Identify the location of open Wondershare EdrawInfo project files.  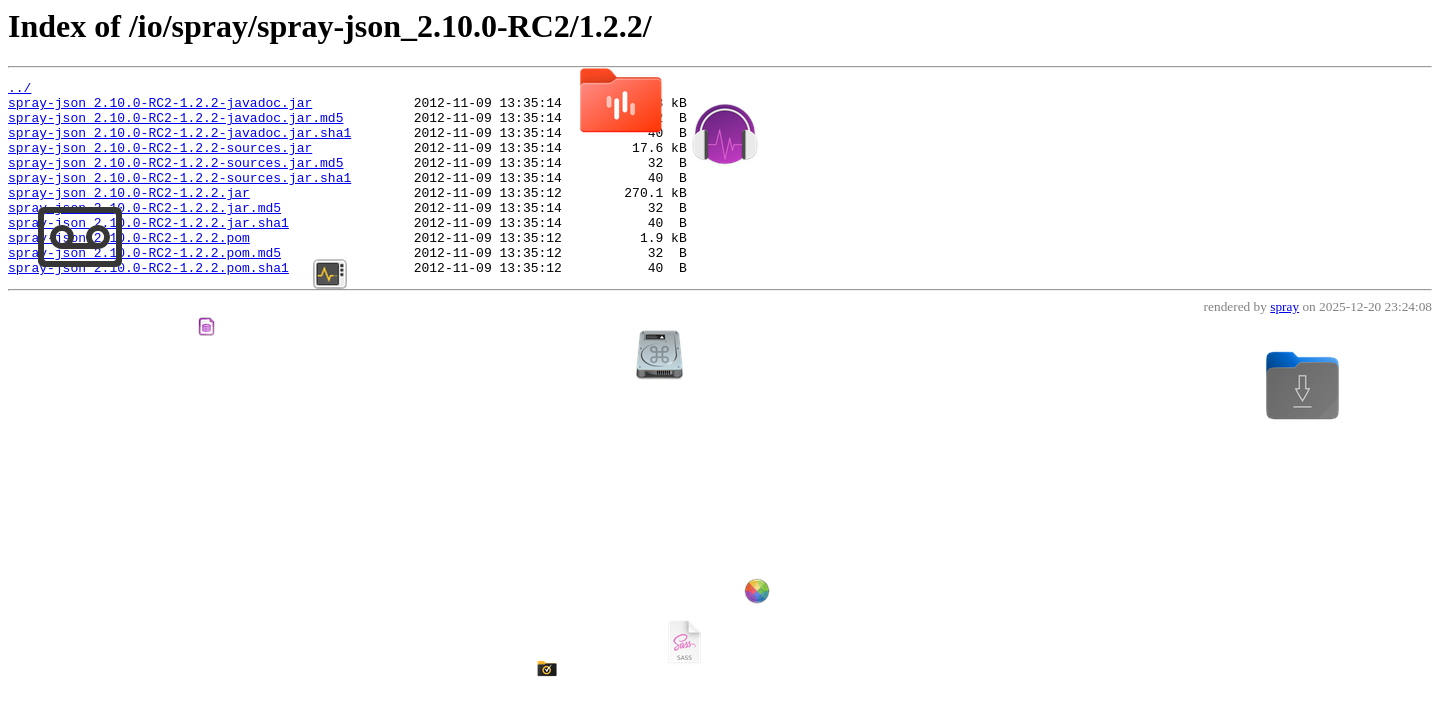
(620, 102).